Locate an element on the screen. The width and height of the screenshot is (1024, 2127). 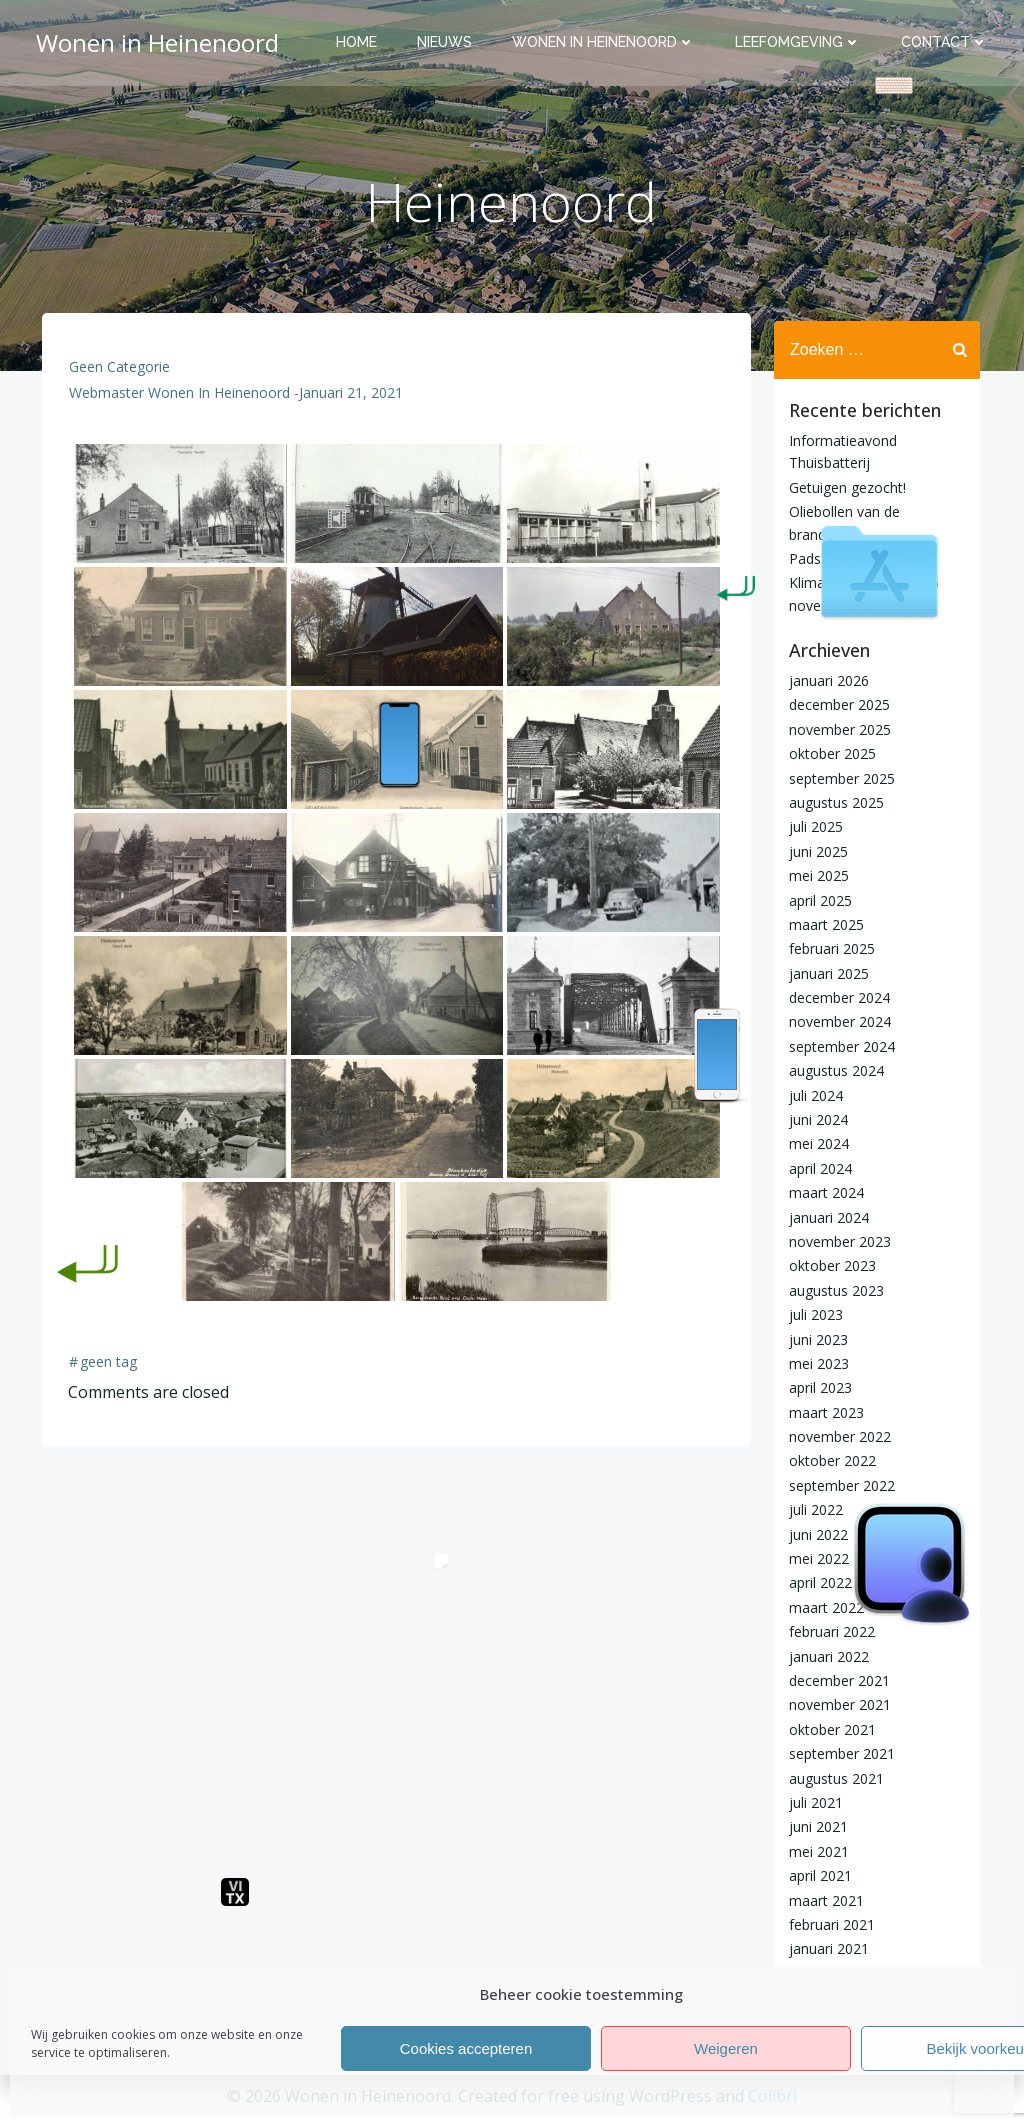
indicates keyboard backlight set to orange/warm color is located at coordinates (894, 86).